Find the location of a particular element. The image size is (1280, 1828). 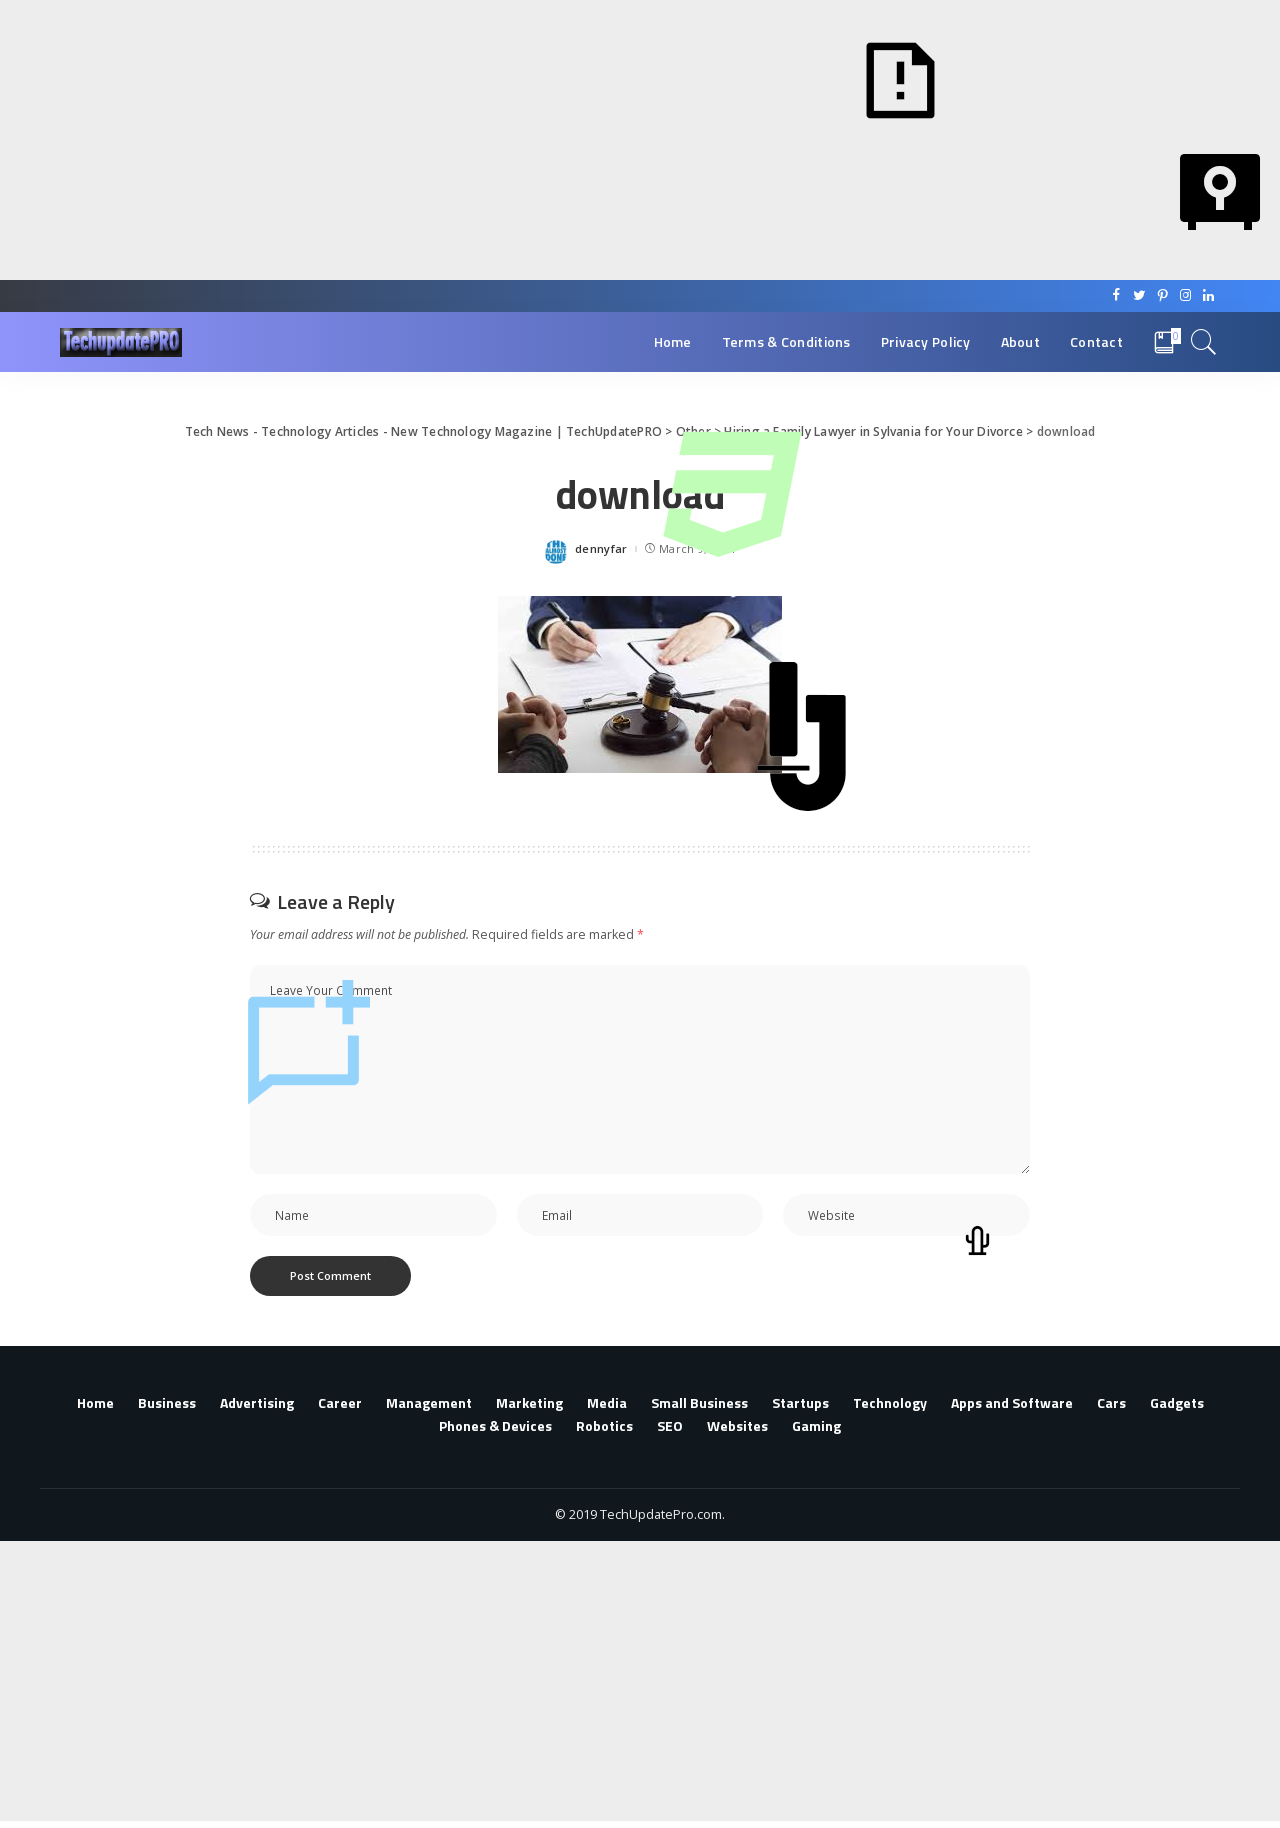

CSS3 stylesheet language logo is located at coordinates (732, 494).